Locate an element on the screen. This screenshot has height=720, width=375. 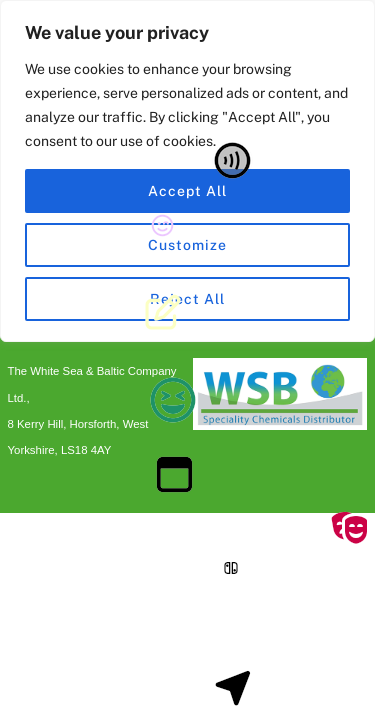
edit this item is located at coordinates (163, 312).